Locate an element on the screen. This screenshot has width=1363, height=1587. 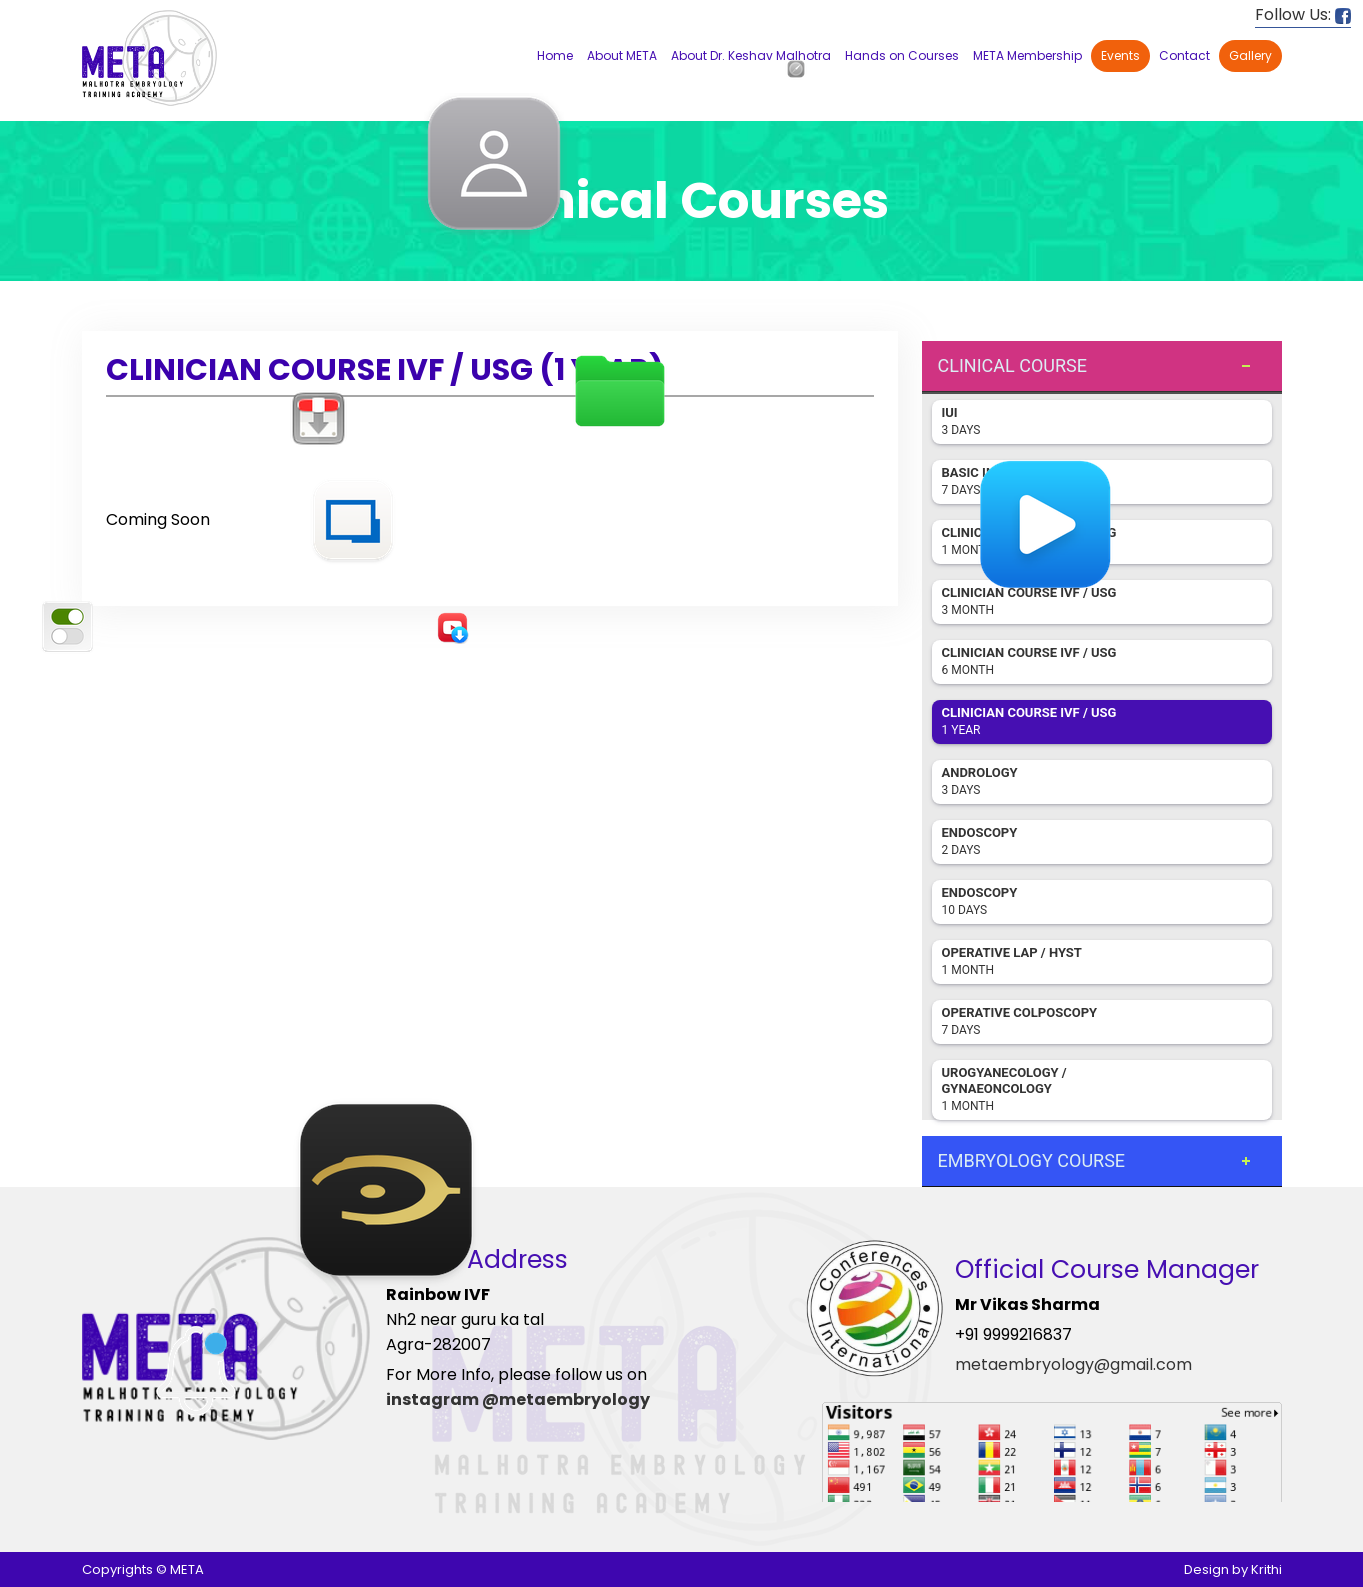
indicates new notifications available is located at coordinates (196, 1371).